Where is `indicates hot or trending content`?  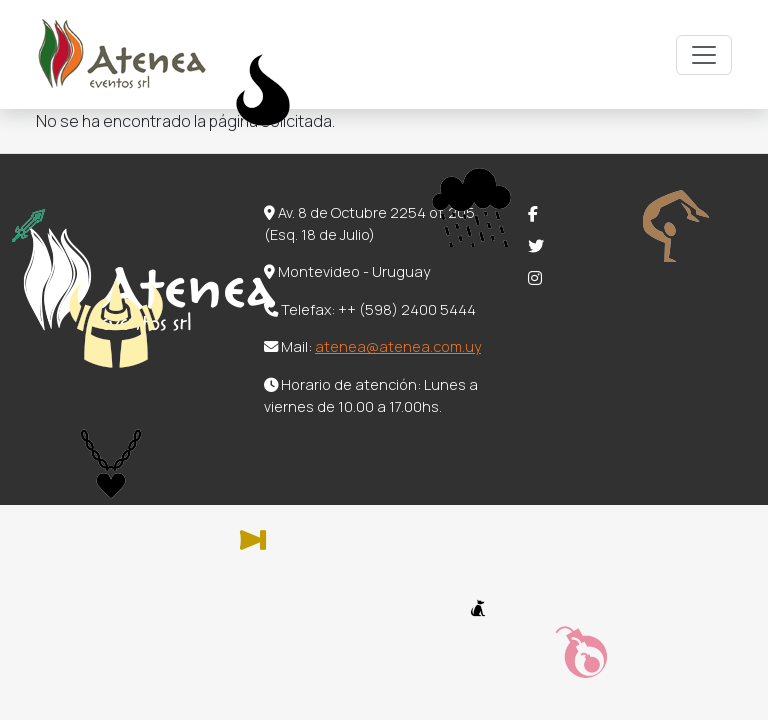 indicates hot or trending content is located at coordinates (263, 90).